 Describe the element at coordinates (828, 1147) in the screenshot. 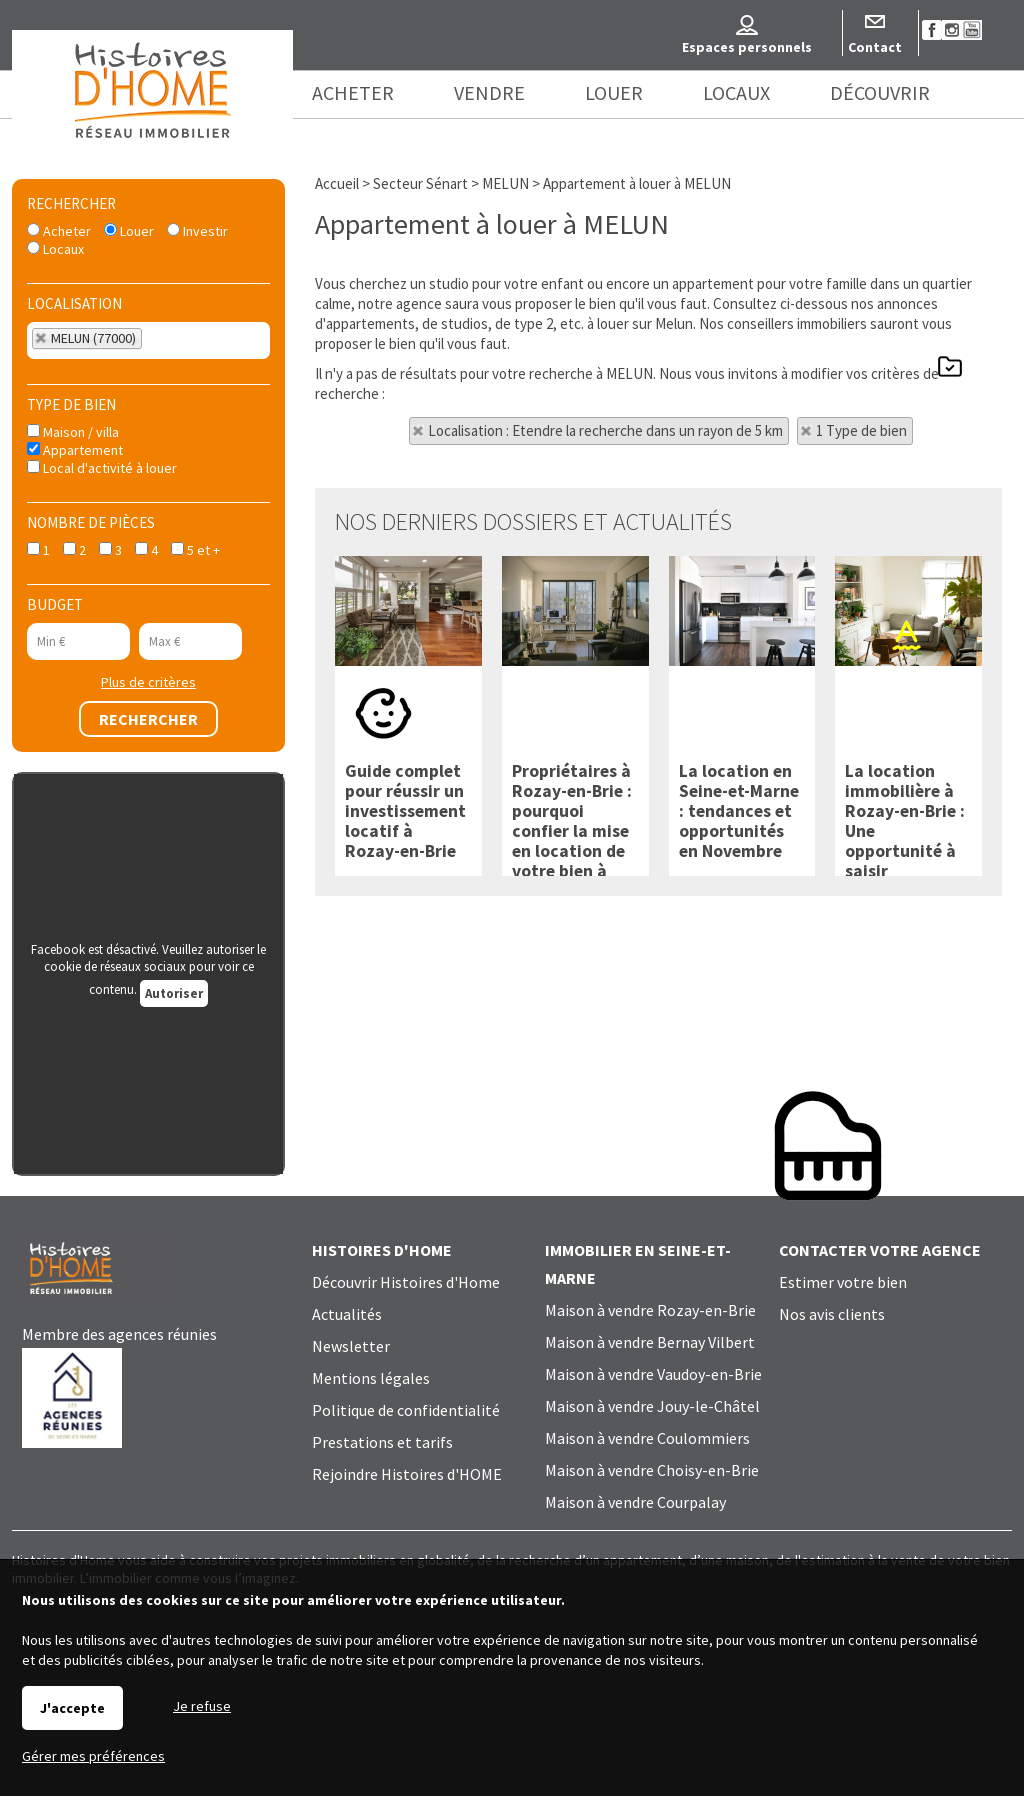

I see `access piano or keyboard instrument` at that location.